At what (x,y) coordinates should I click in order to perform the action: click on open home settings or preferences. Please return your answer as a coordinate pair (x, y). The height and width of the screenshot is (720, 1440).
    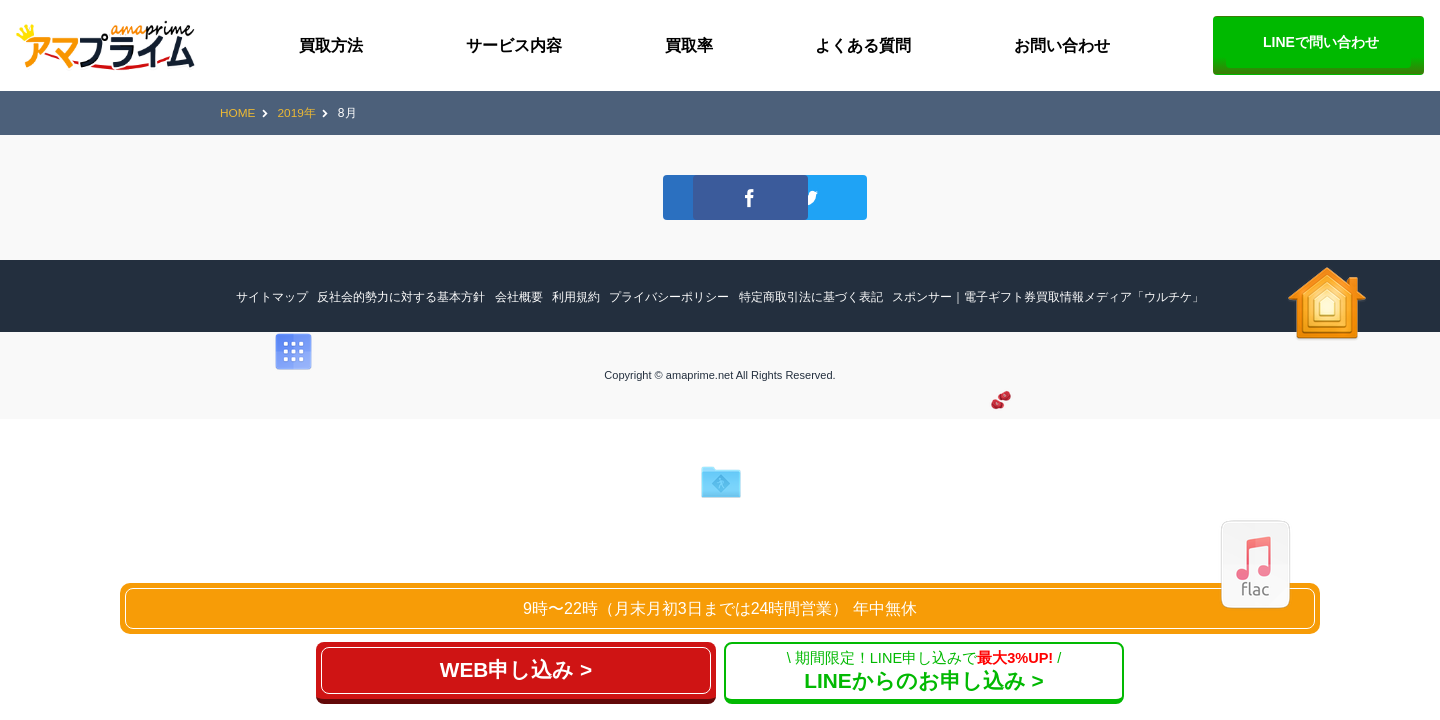
    Looking at the image, I should click on (1327, 303).